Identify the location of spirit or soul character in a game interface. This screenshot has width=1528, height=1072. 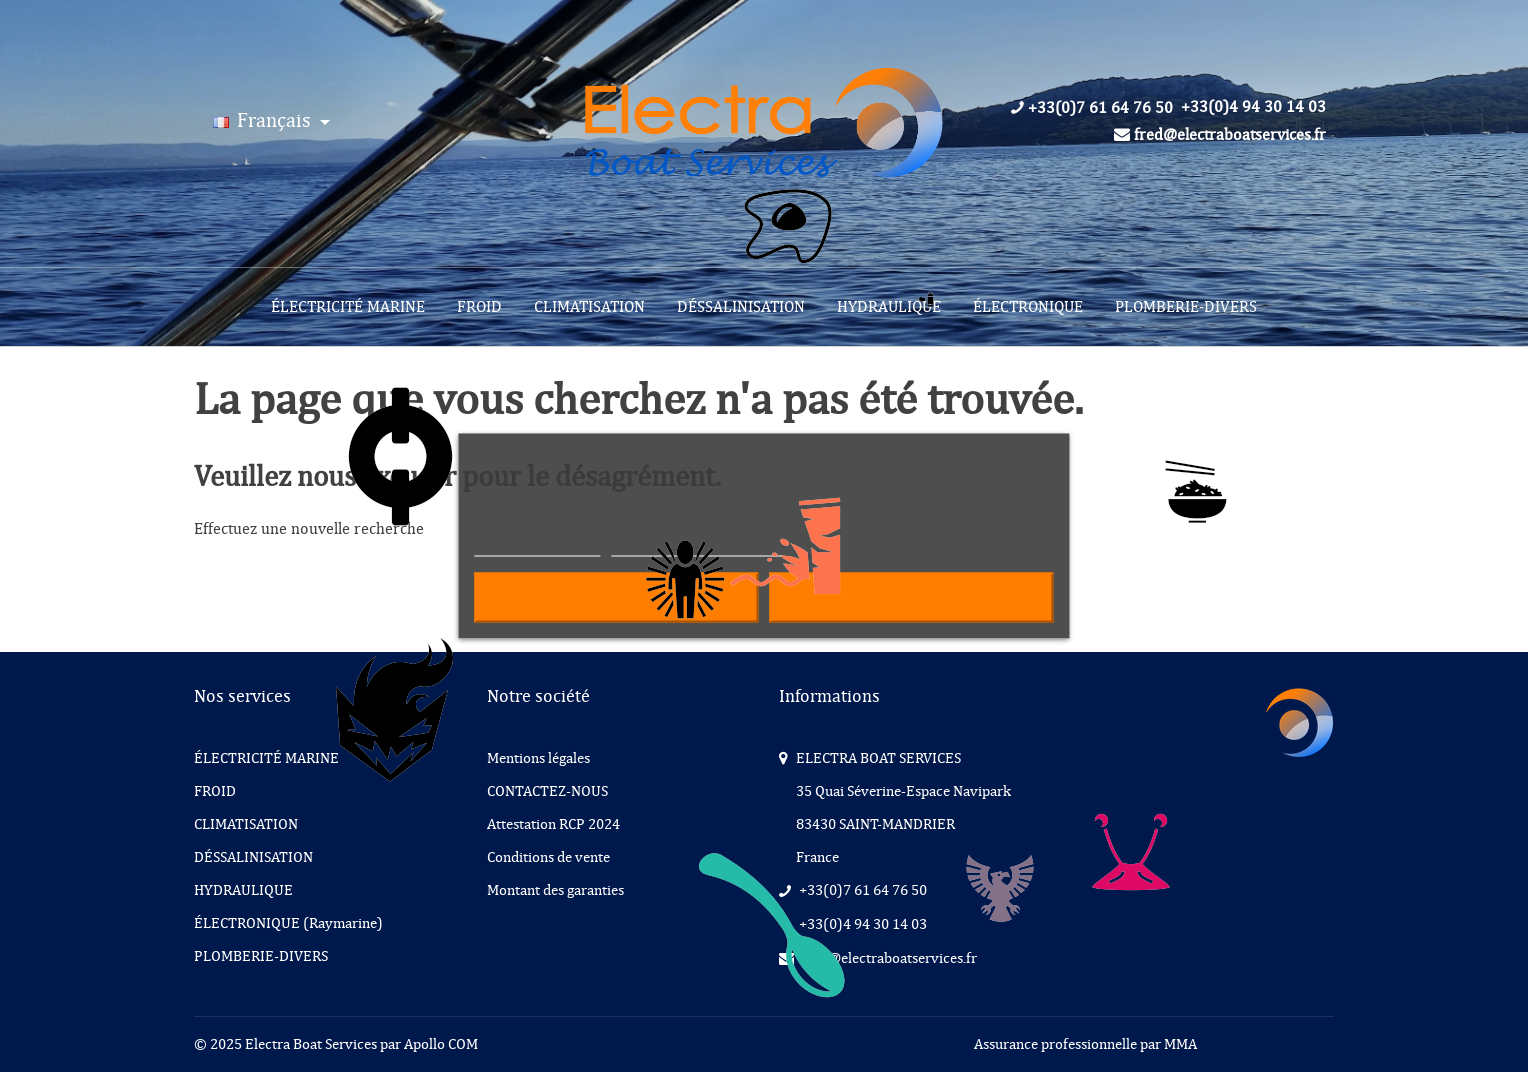
(390, 709).